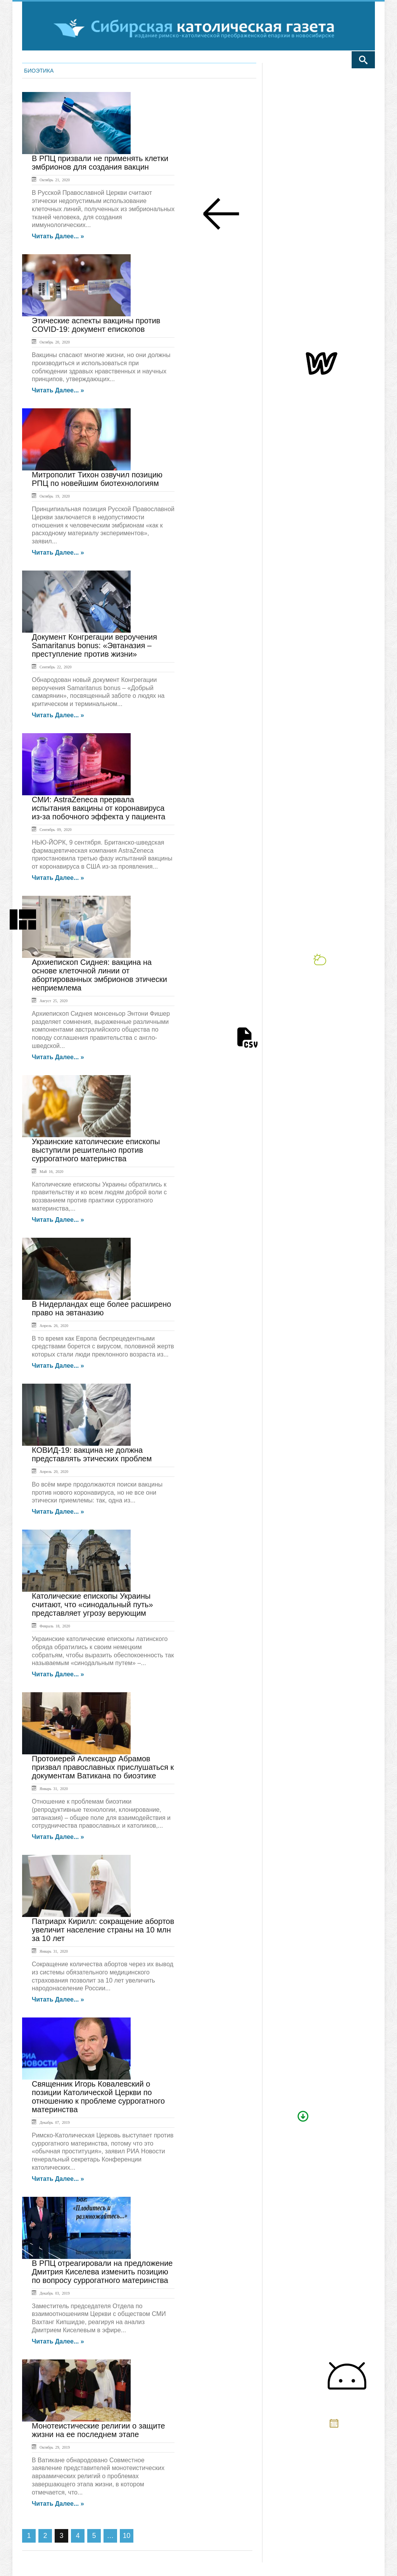 The height and width of the screenshot is (2576, 397). What do you see at coordinates (347, 2377) in the screenshot?
I see `android device or platform indicator` at bounding box center [347, 2377].